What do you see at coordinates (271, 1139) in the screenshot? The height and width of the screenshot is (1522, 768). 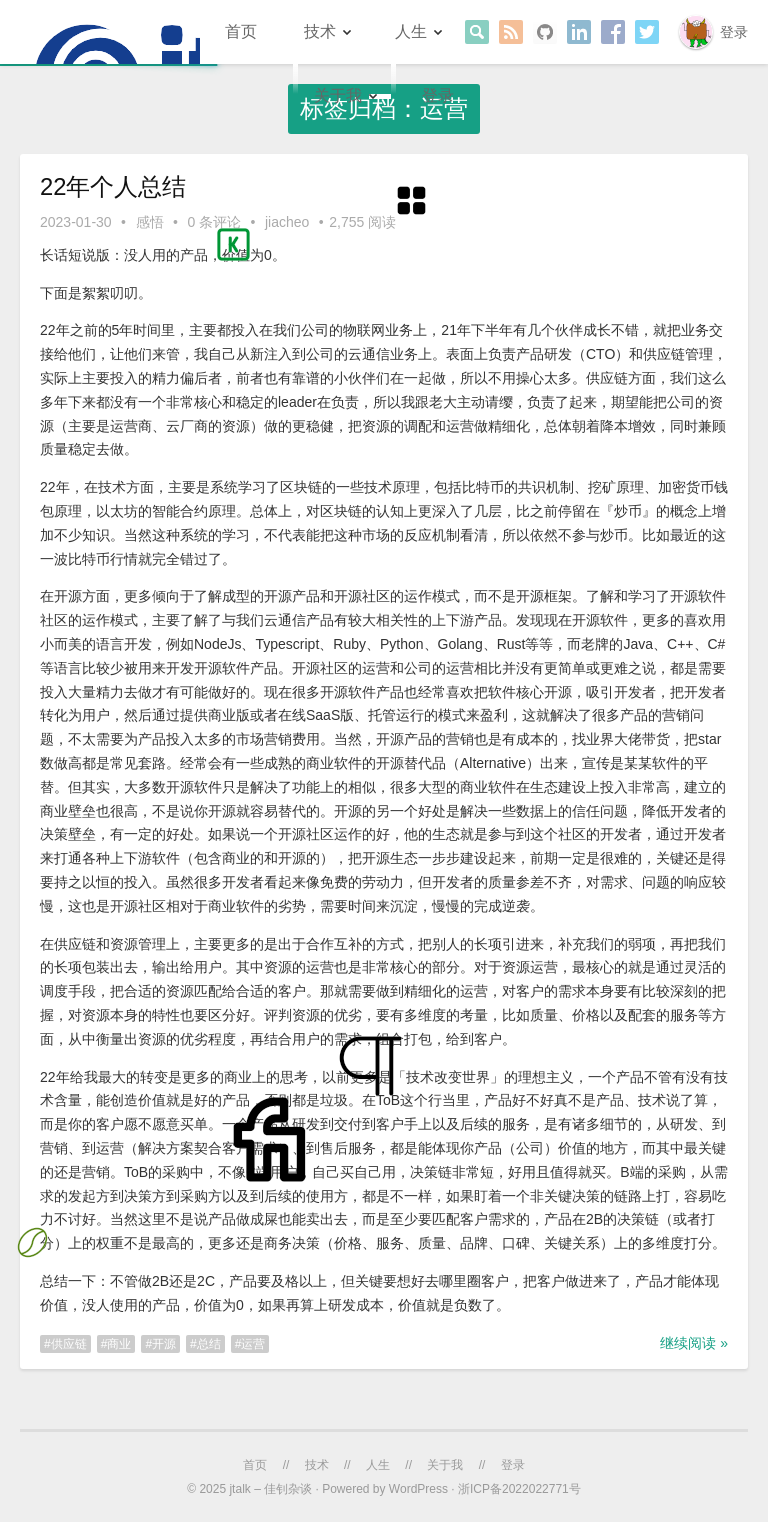 I see `open fiverr freelance marketplace` at bounding box center [271, 1139].